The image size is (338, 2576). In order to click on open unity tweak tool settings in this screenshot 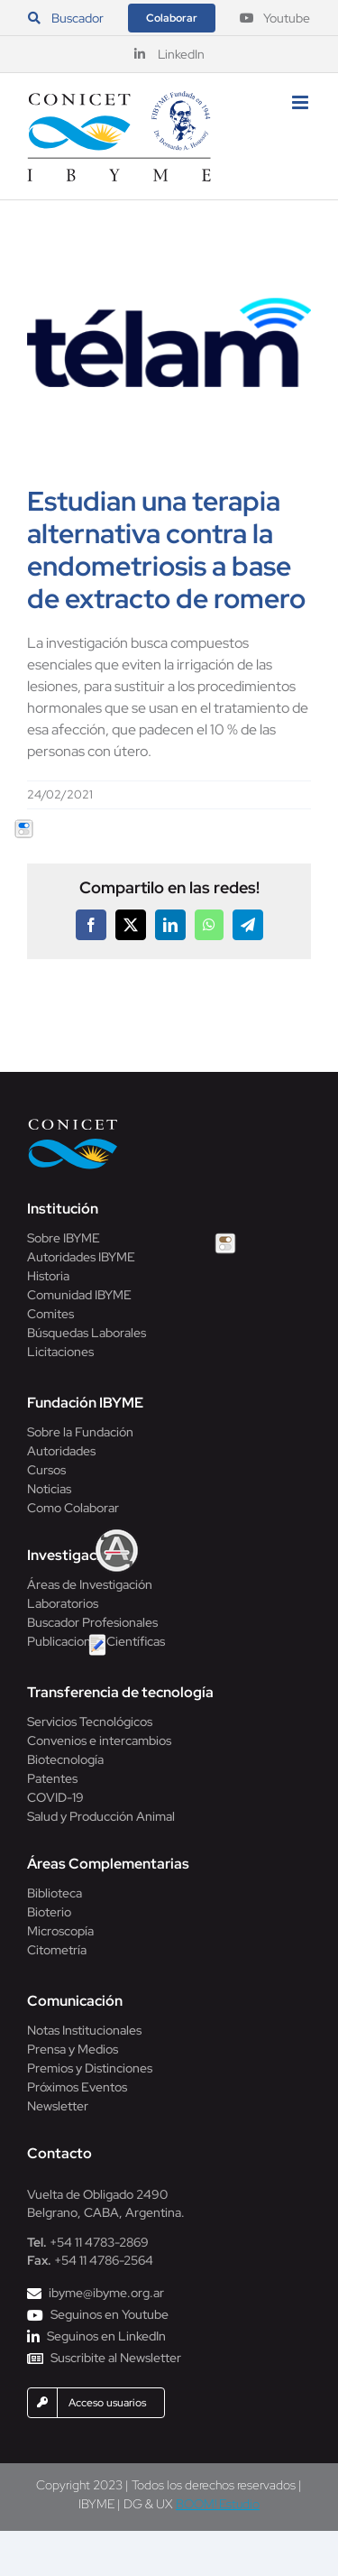, I will do `click(23, 828)`.